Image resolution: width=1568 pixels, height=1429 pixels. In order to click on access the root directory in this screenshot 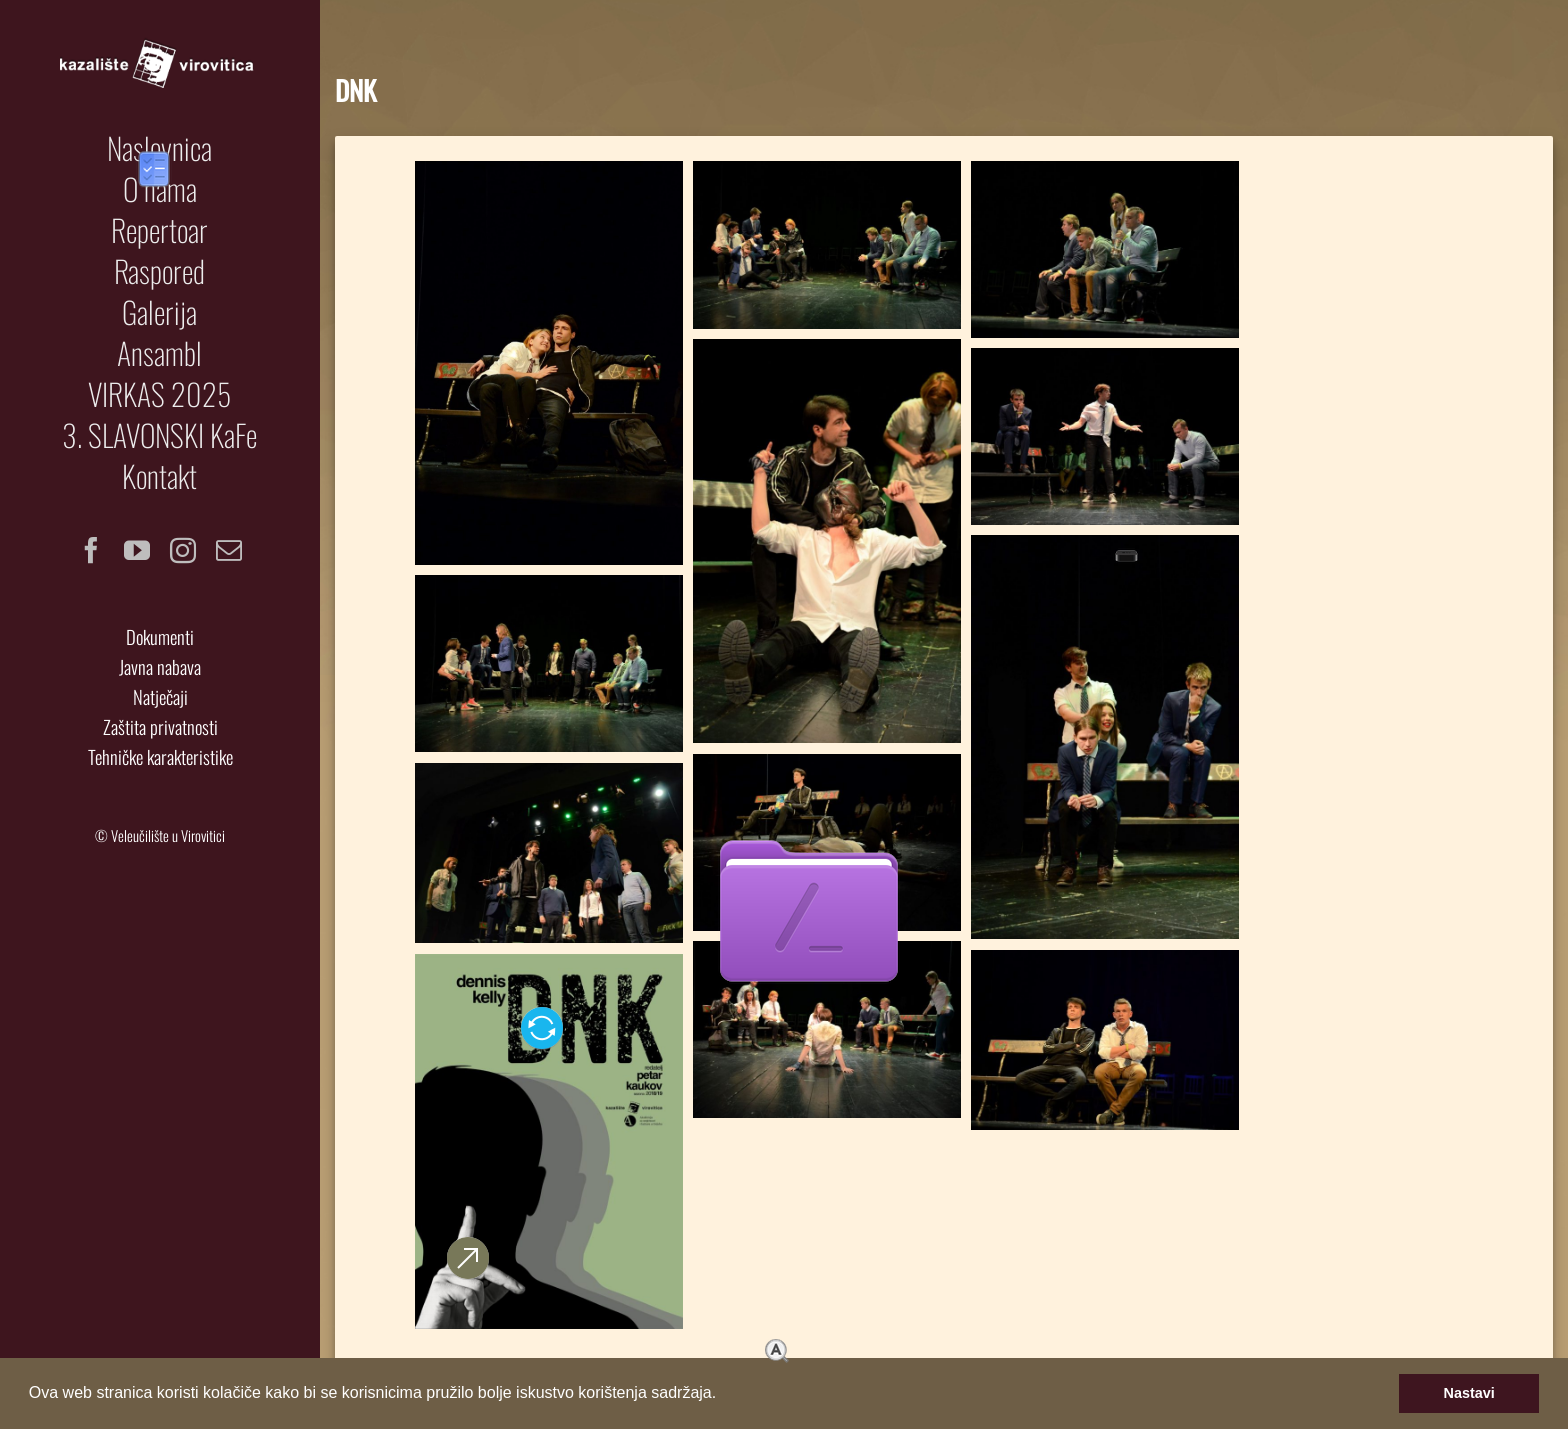, I will do `click(809, 911)`.